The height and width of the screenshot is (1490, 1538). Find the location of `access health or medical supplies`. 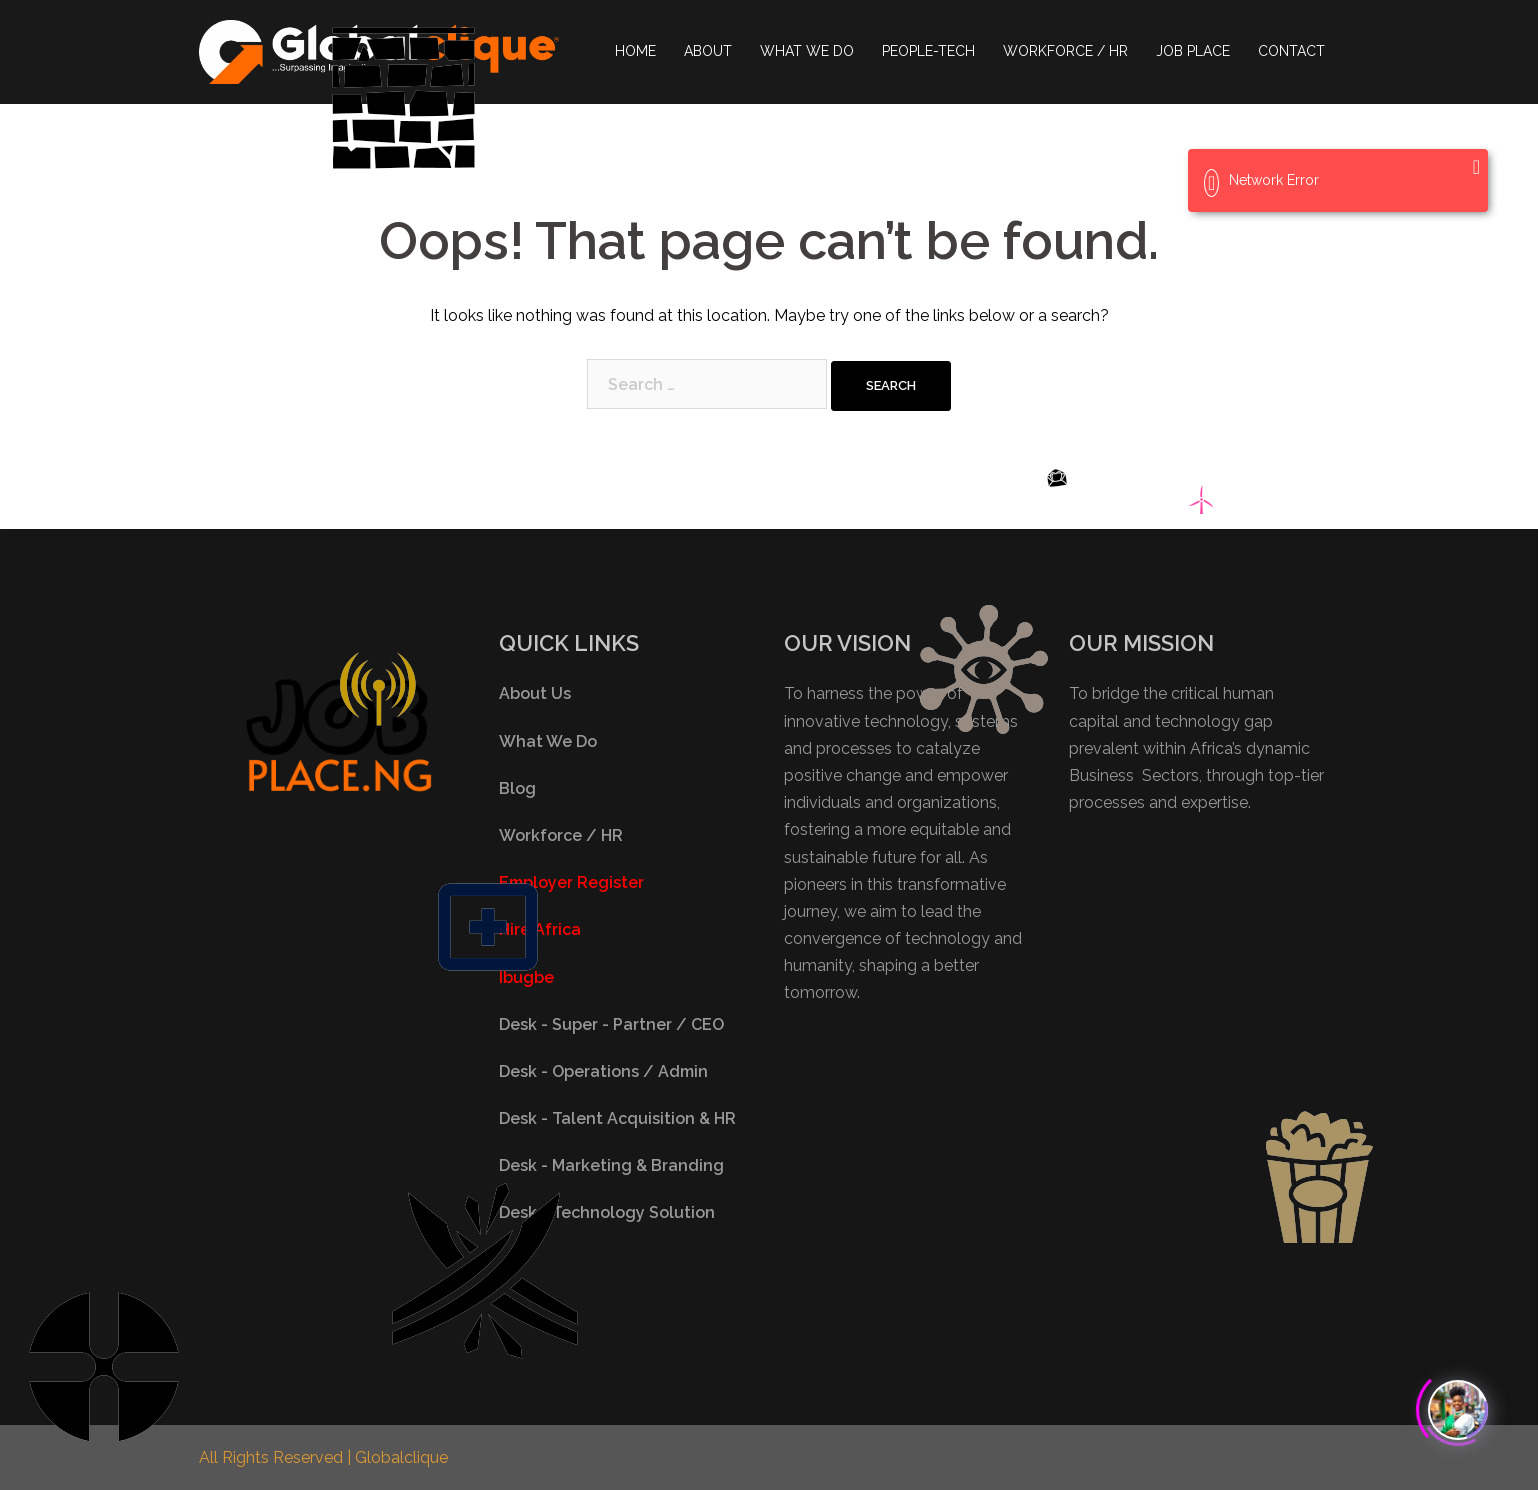

access health or medical supplies is located at coordinates (488, 927).